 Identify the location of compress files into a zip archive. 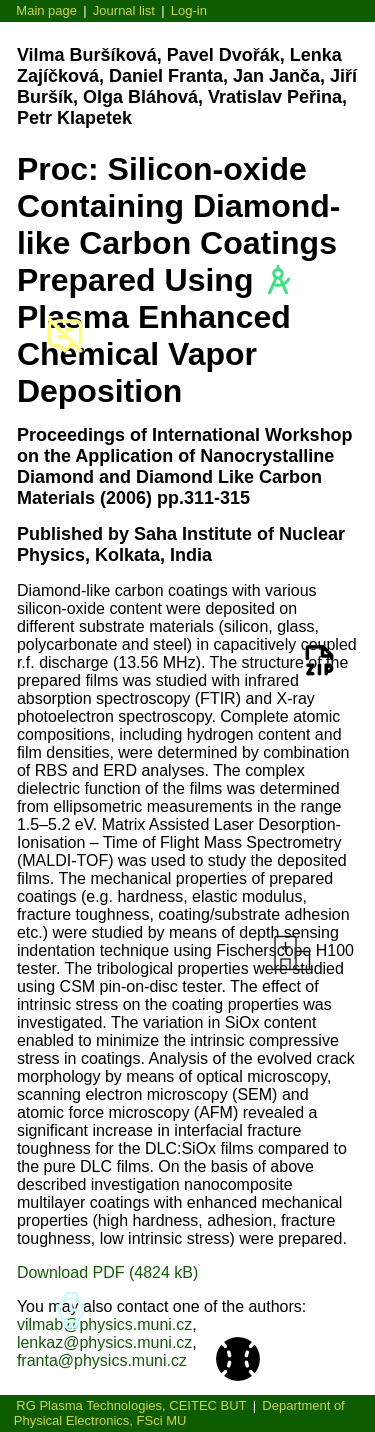
(319, 661).